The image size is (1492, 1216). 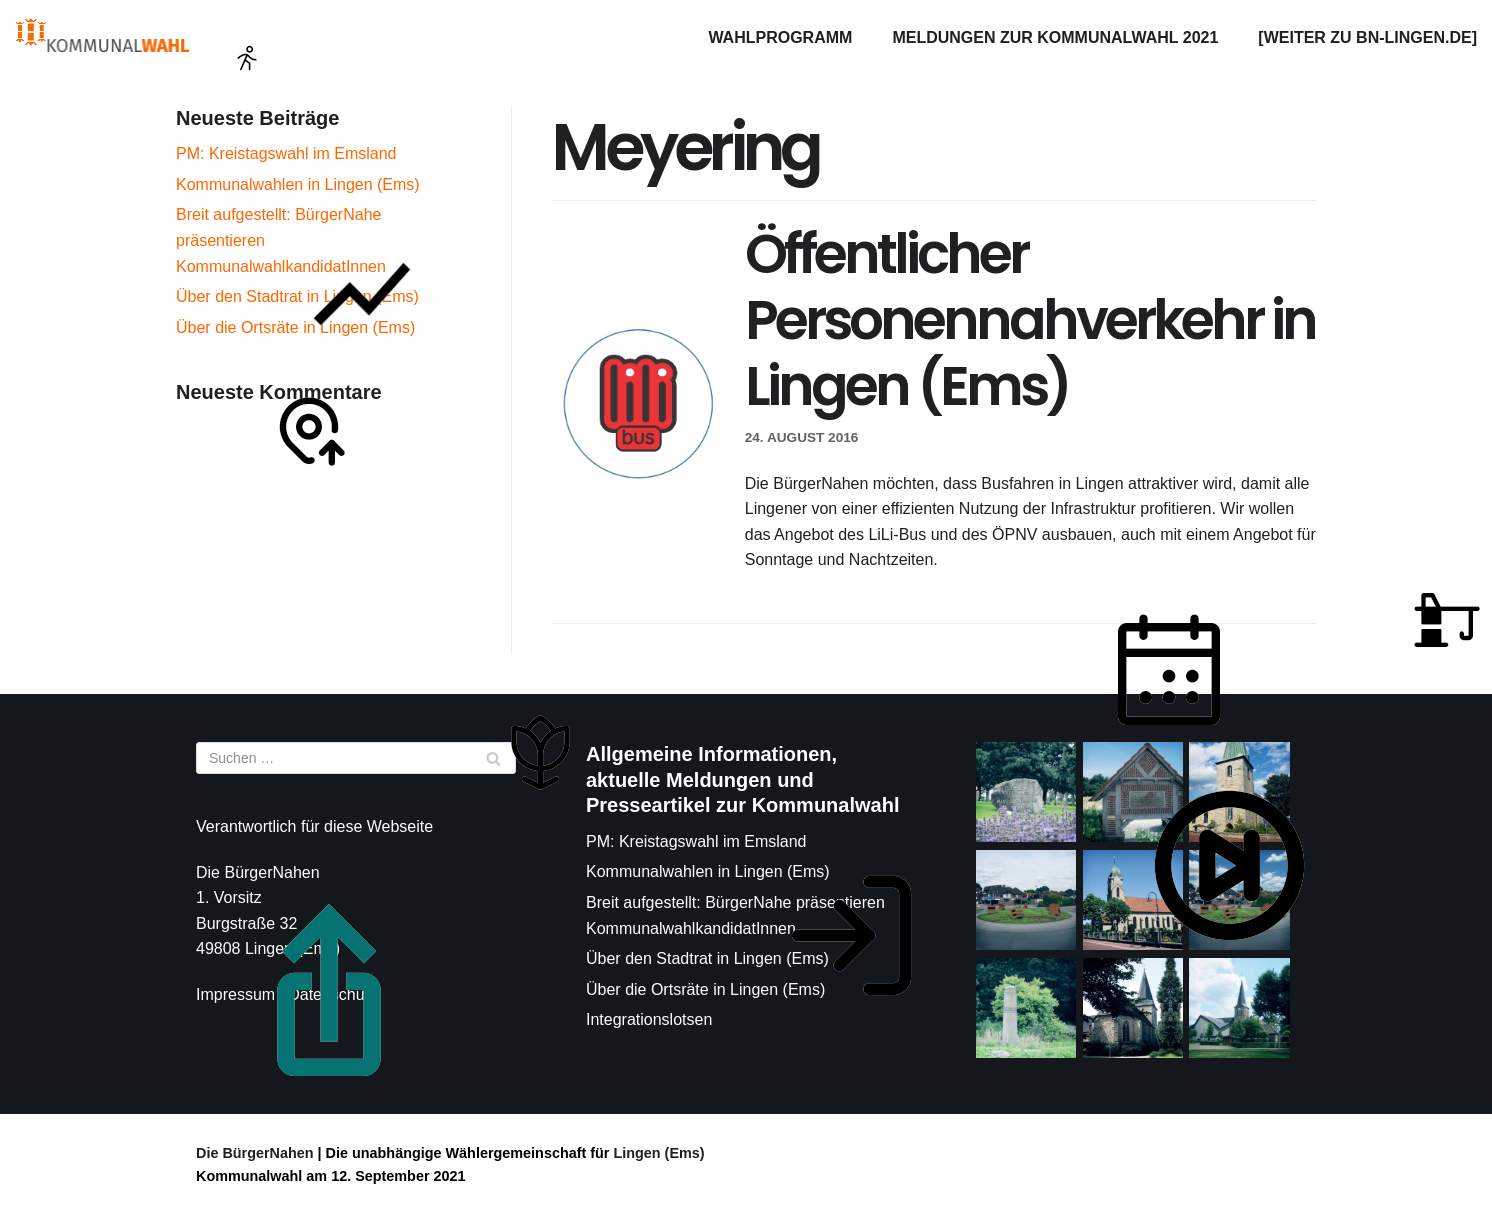 I want to click on access construction or building management tools, so click(x=1446, y=620).